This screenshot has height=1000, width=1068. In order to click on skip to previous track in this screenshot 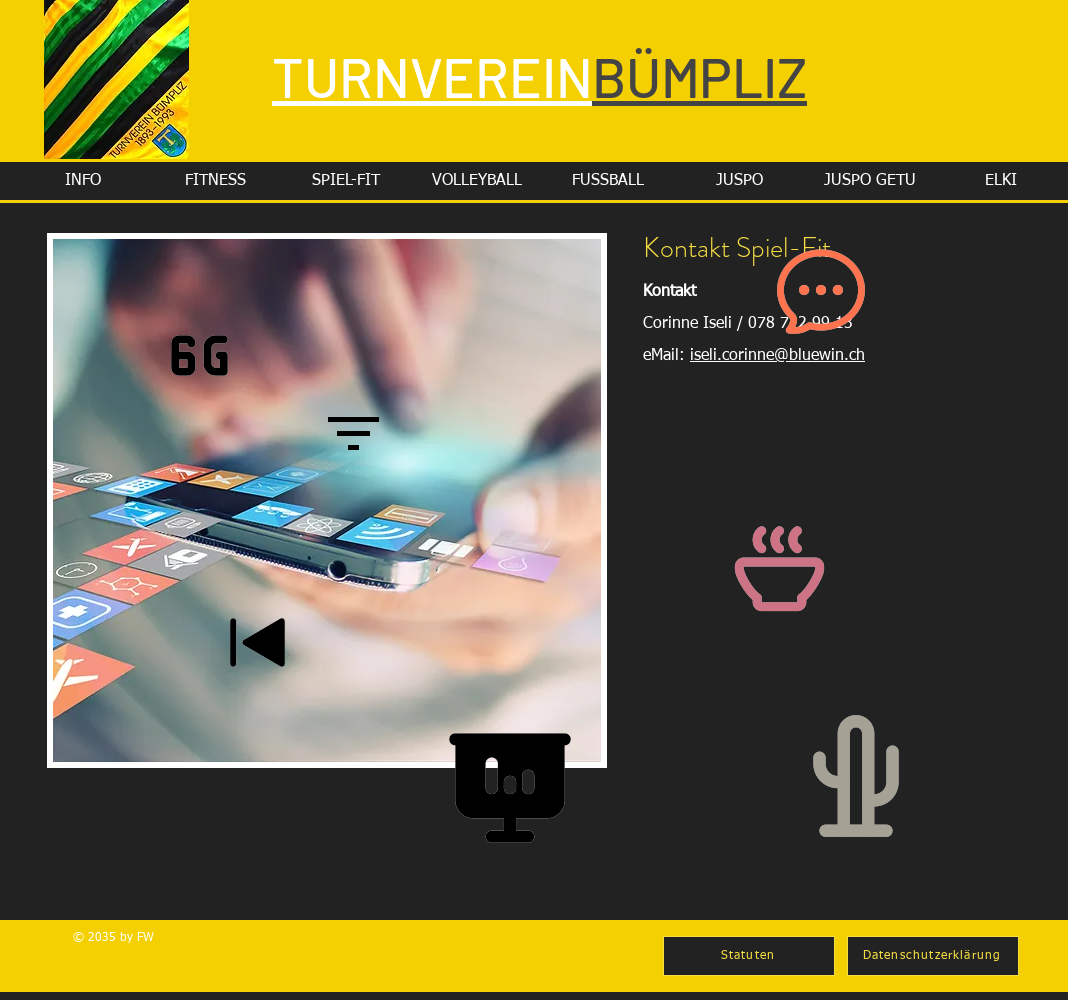, I will do `click(257, 642)`.